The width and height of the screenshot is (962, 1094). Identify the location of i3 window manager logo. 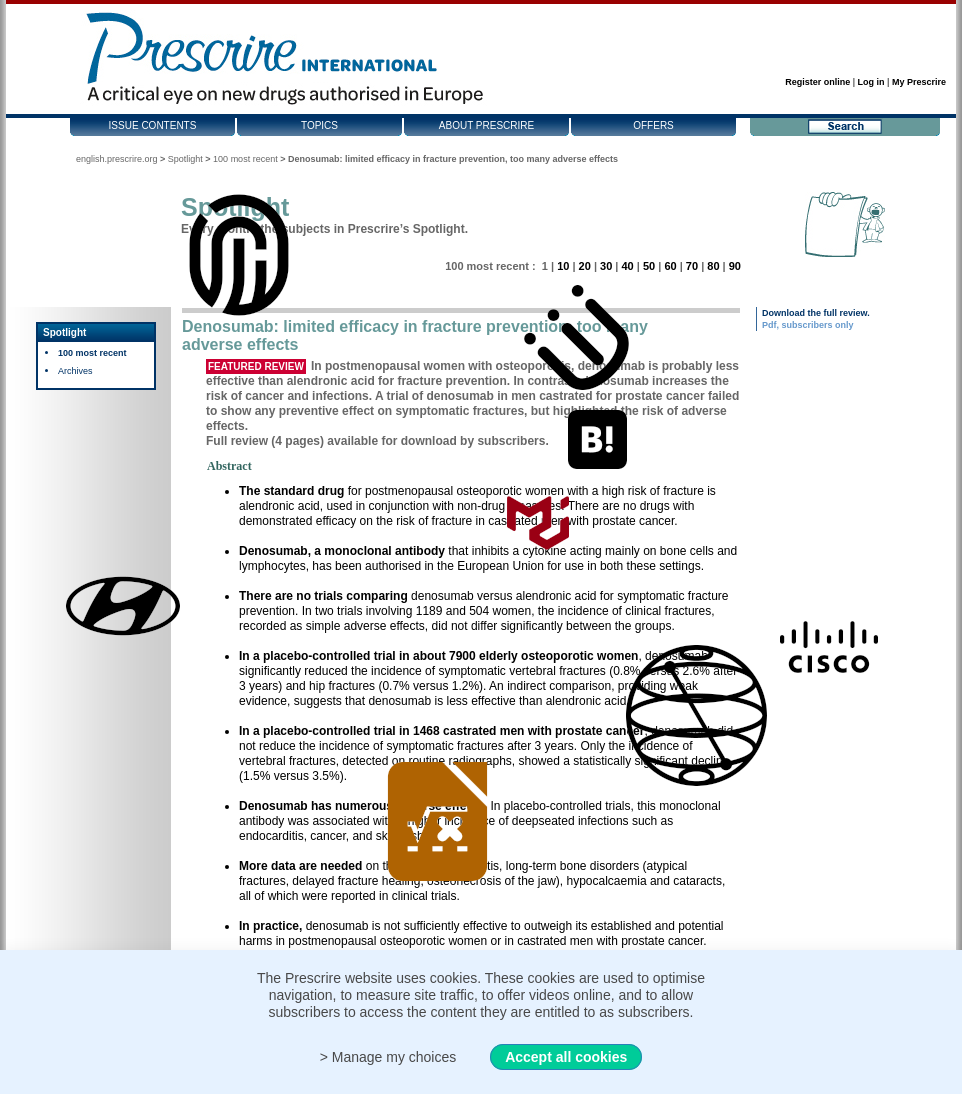
(576, 337).